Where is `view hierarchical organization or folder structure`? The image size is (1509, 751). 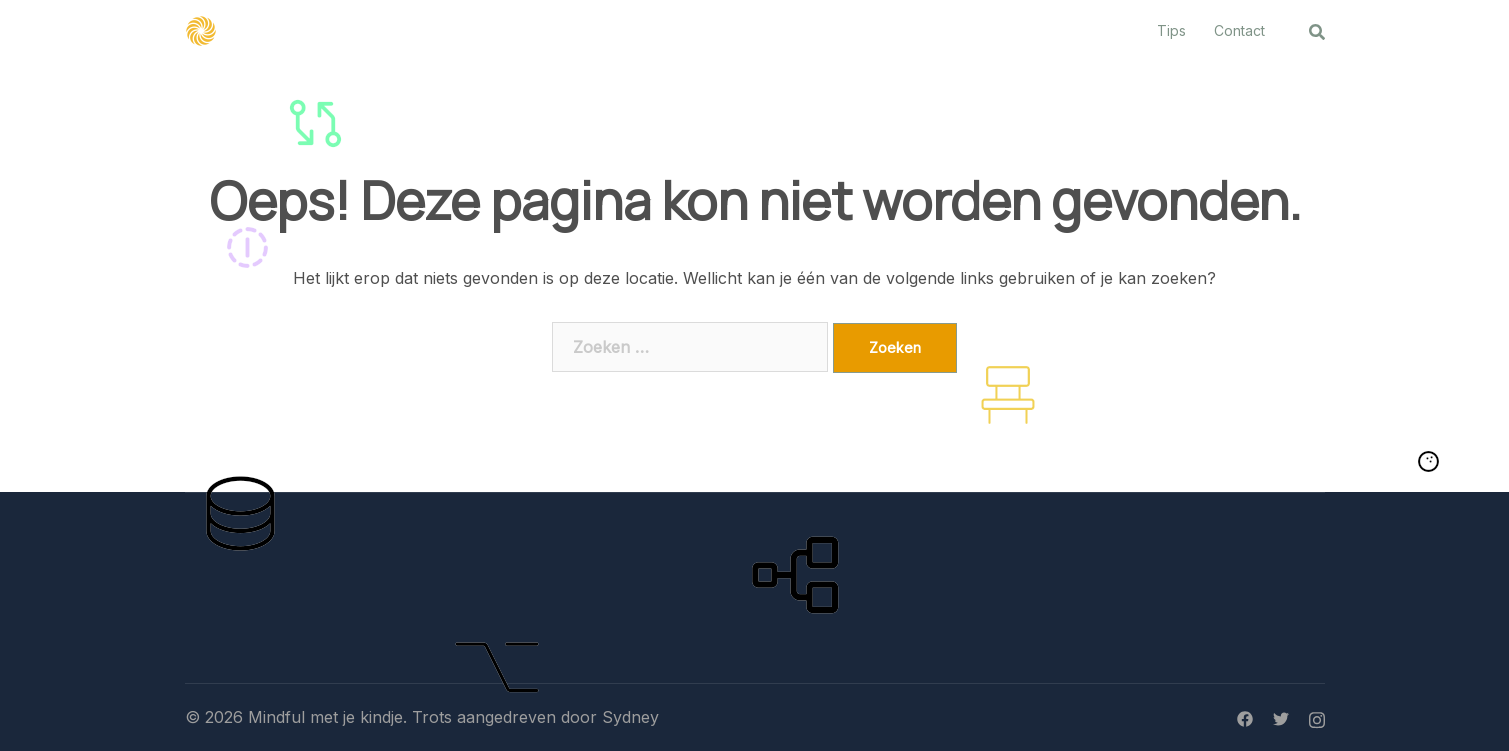 view hierarchical organization or folder structure is located at coordinates (800, 575).